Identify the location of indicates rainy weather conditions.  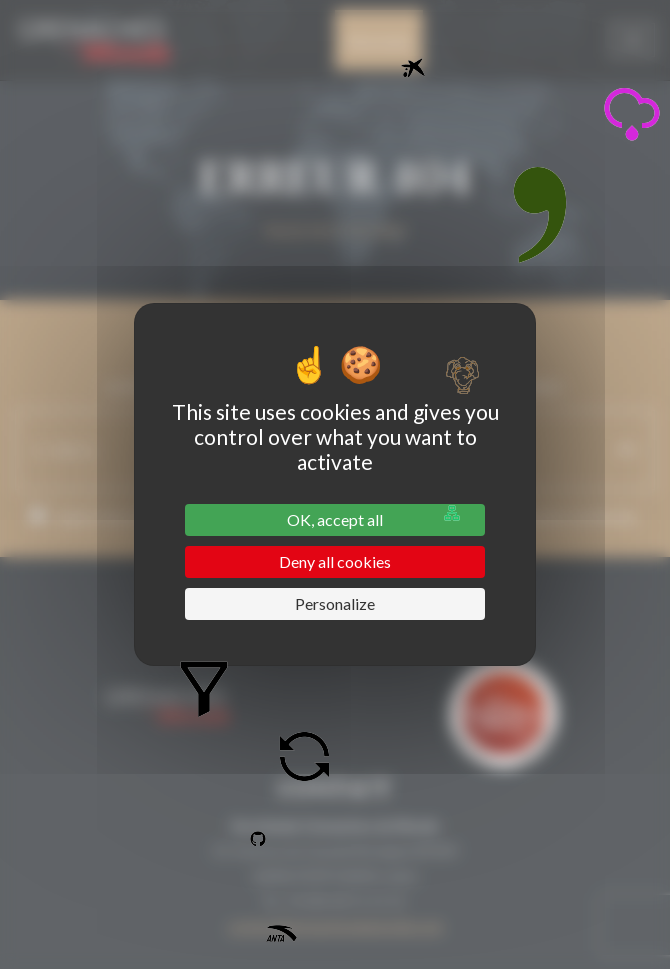
(632, 113).